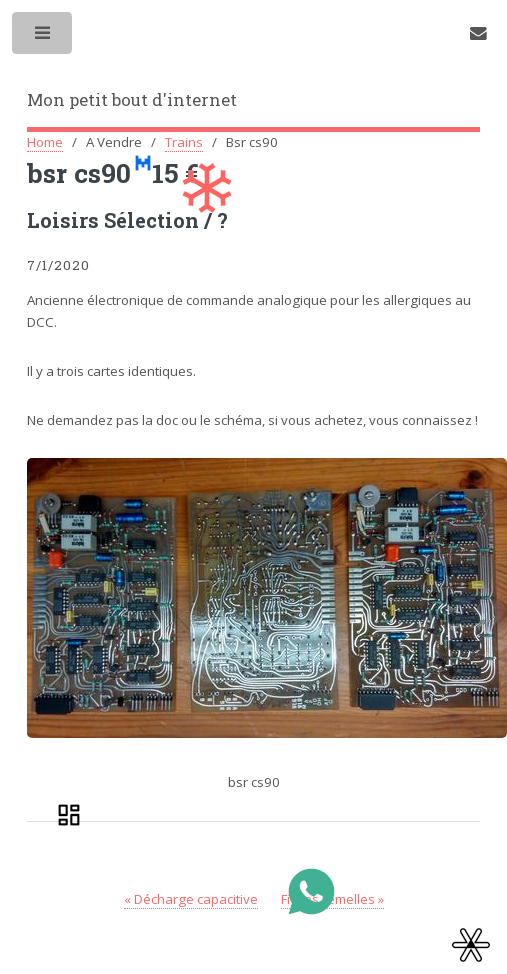 The height and width of the screenshot is (974, 507). I want to click on open google authenticator app, so click(471, 945).